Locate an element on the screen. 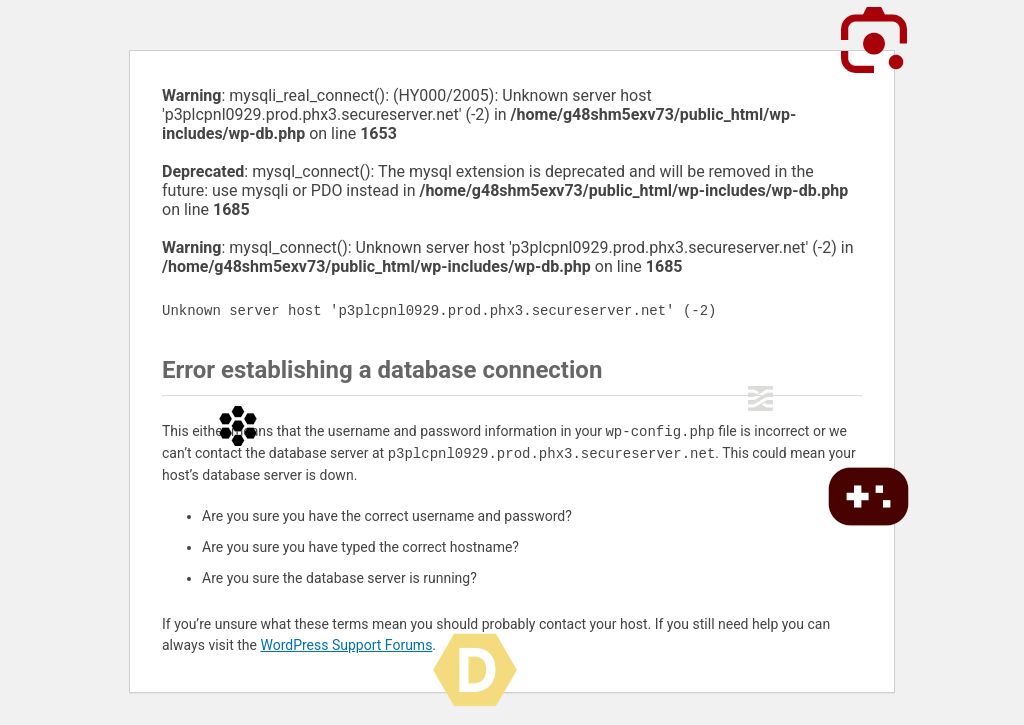 The height and width of the screenshot is (725, 1024). open google lens to search with your camera is located at coordinates (874, 40).